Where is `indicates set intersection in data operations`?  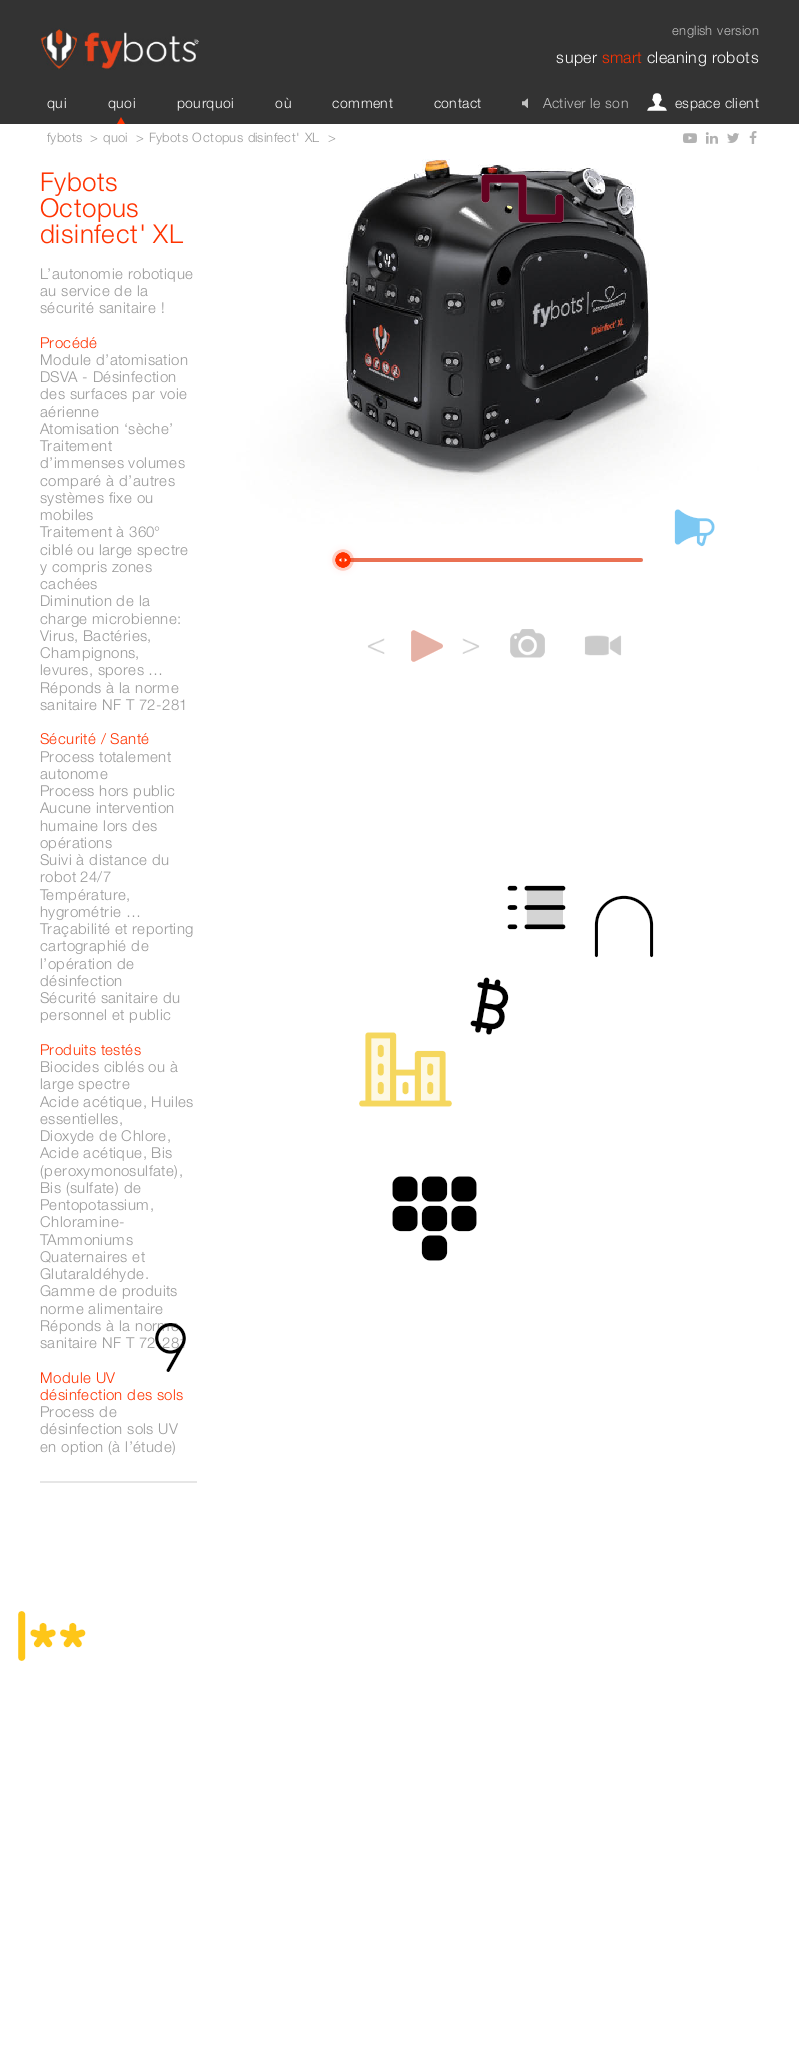 indicates set intersection in data operations is located at coordinates (624, 928).